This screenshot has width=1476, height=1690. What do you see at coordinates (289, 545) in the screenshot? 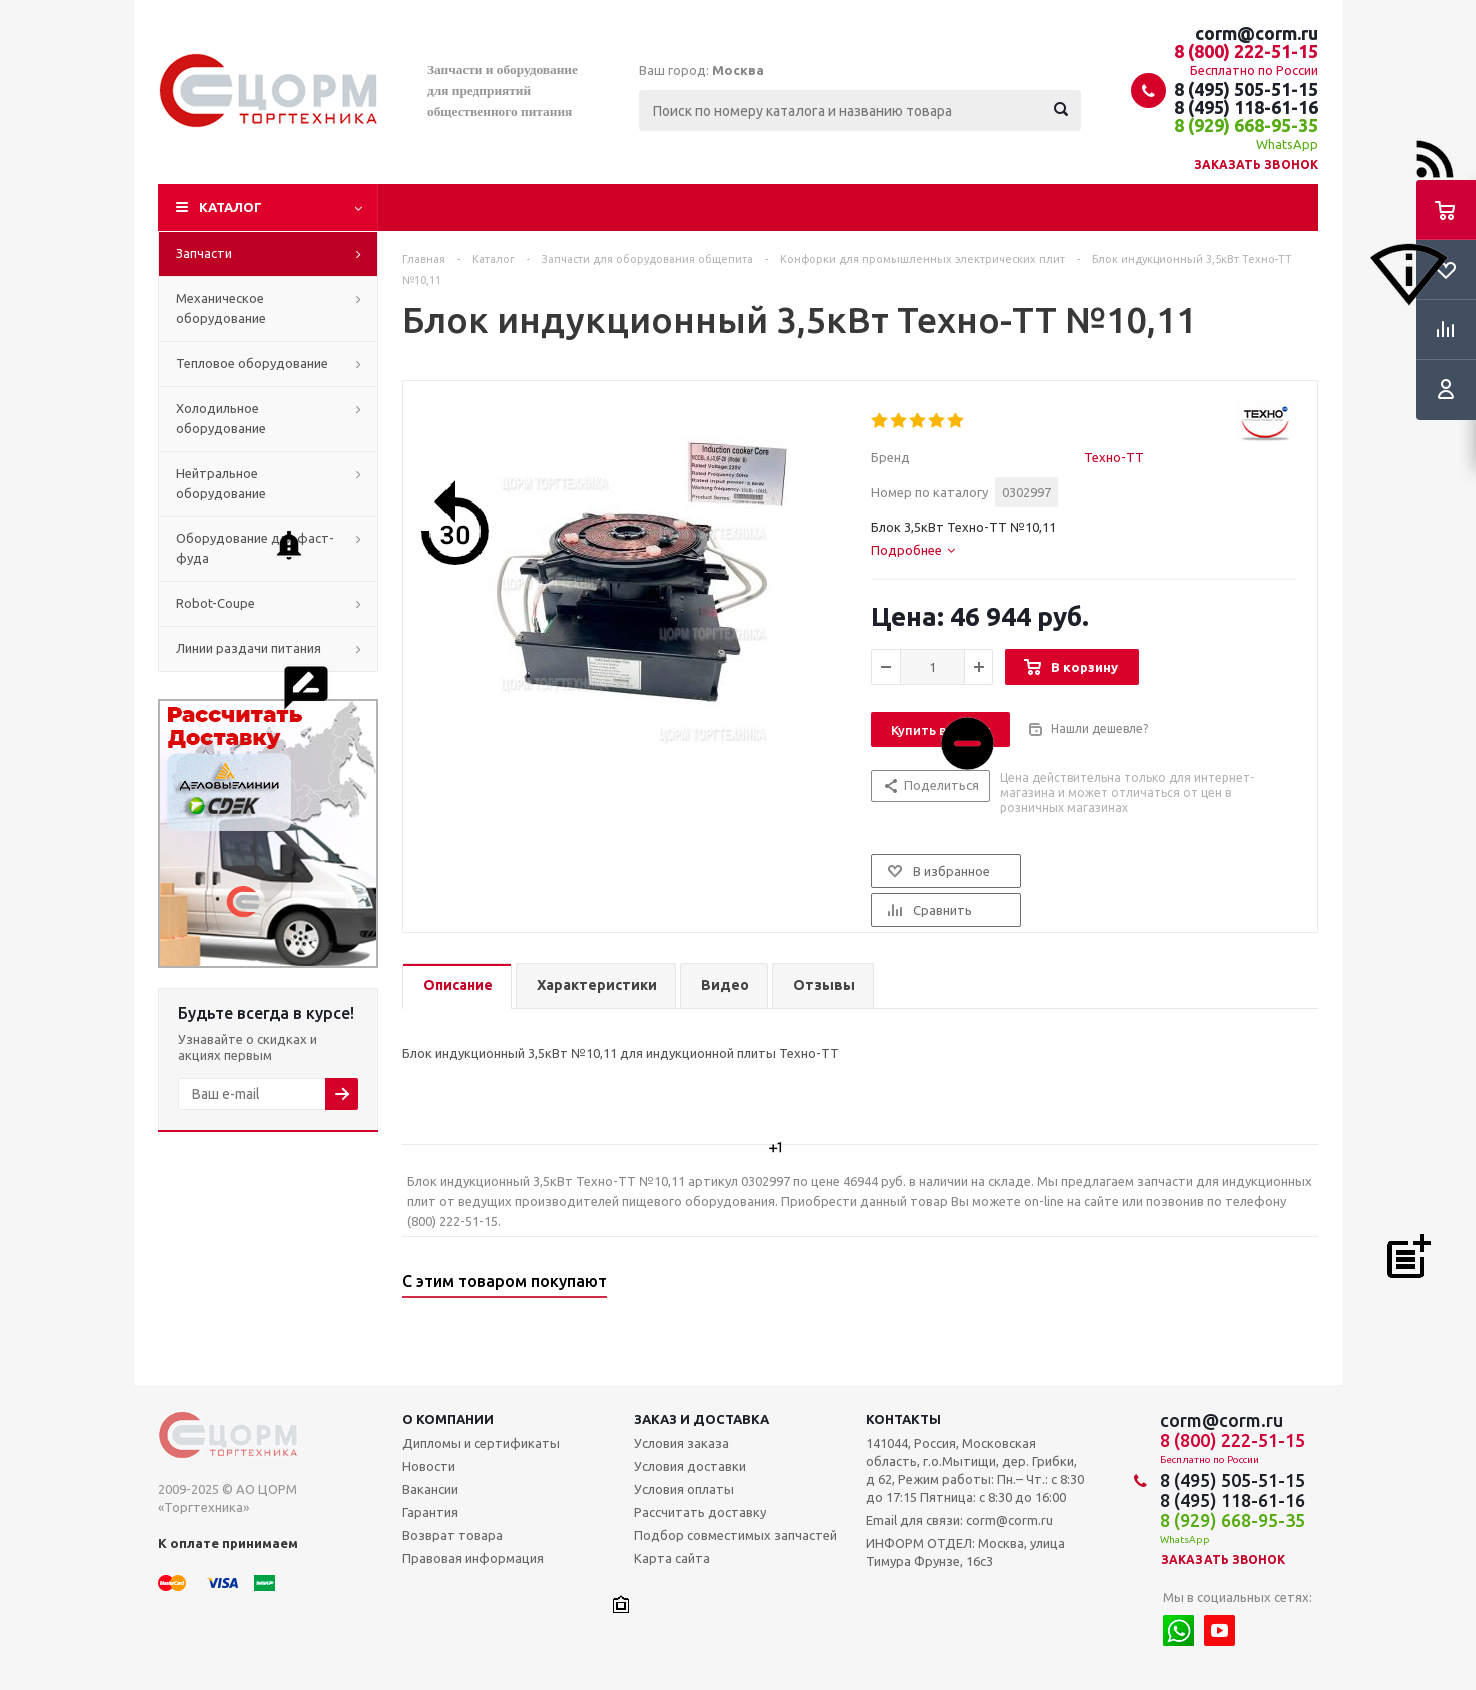
I see `important notification requiring attention` at bounding box center [289, 545].